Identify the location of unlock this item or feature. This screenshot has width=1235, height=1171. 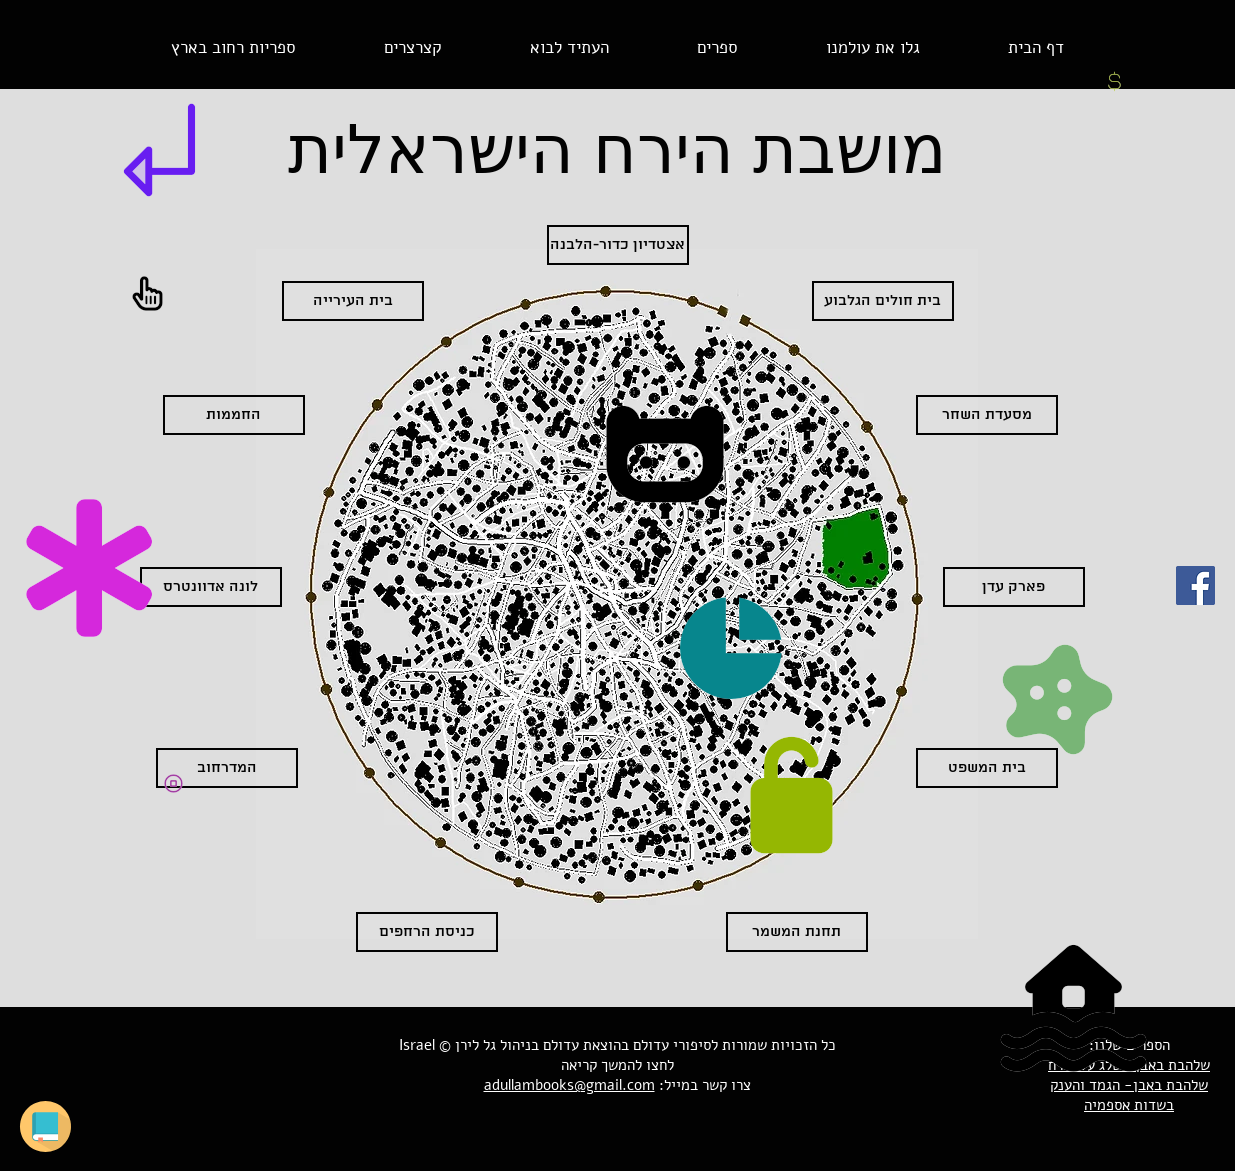
(791, 798).